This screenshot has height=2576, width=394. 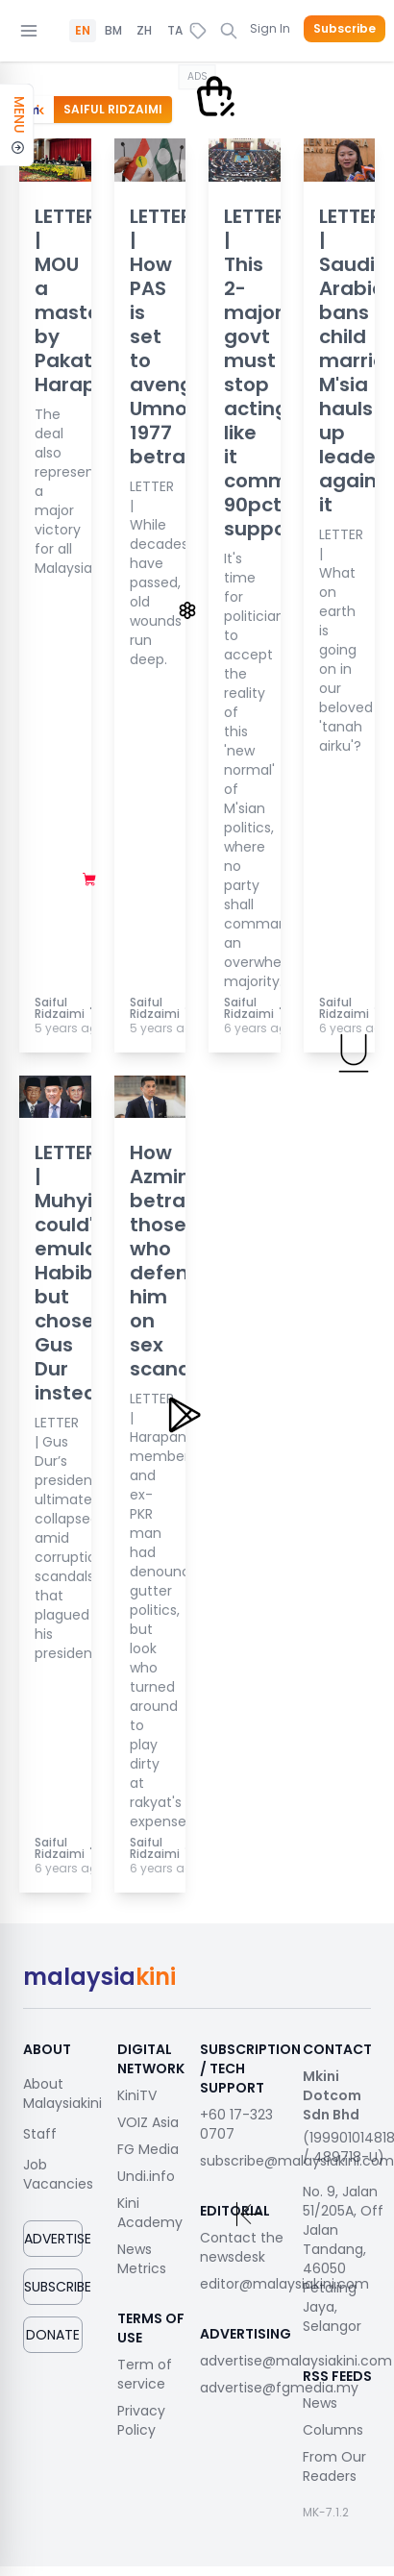 I want to click on apply underline formatting to selected text, so click(x=354, y=1051).